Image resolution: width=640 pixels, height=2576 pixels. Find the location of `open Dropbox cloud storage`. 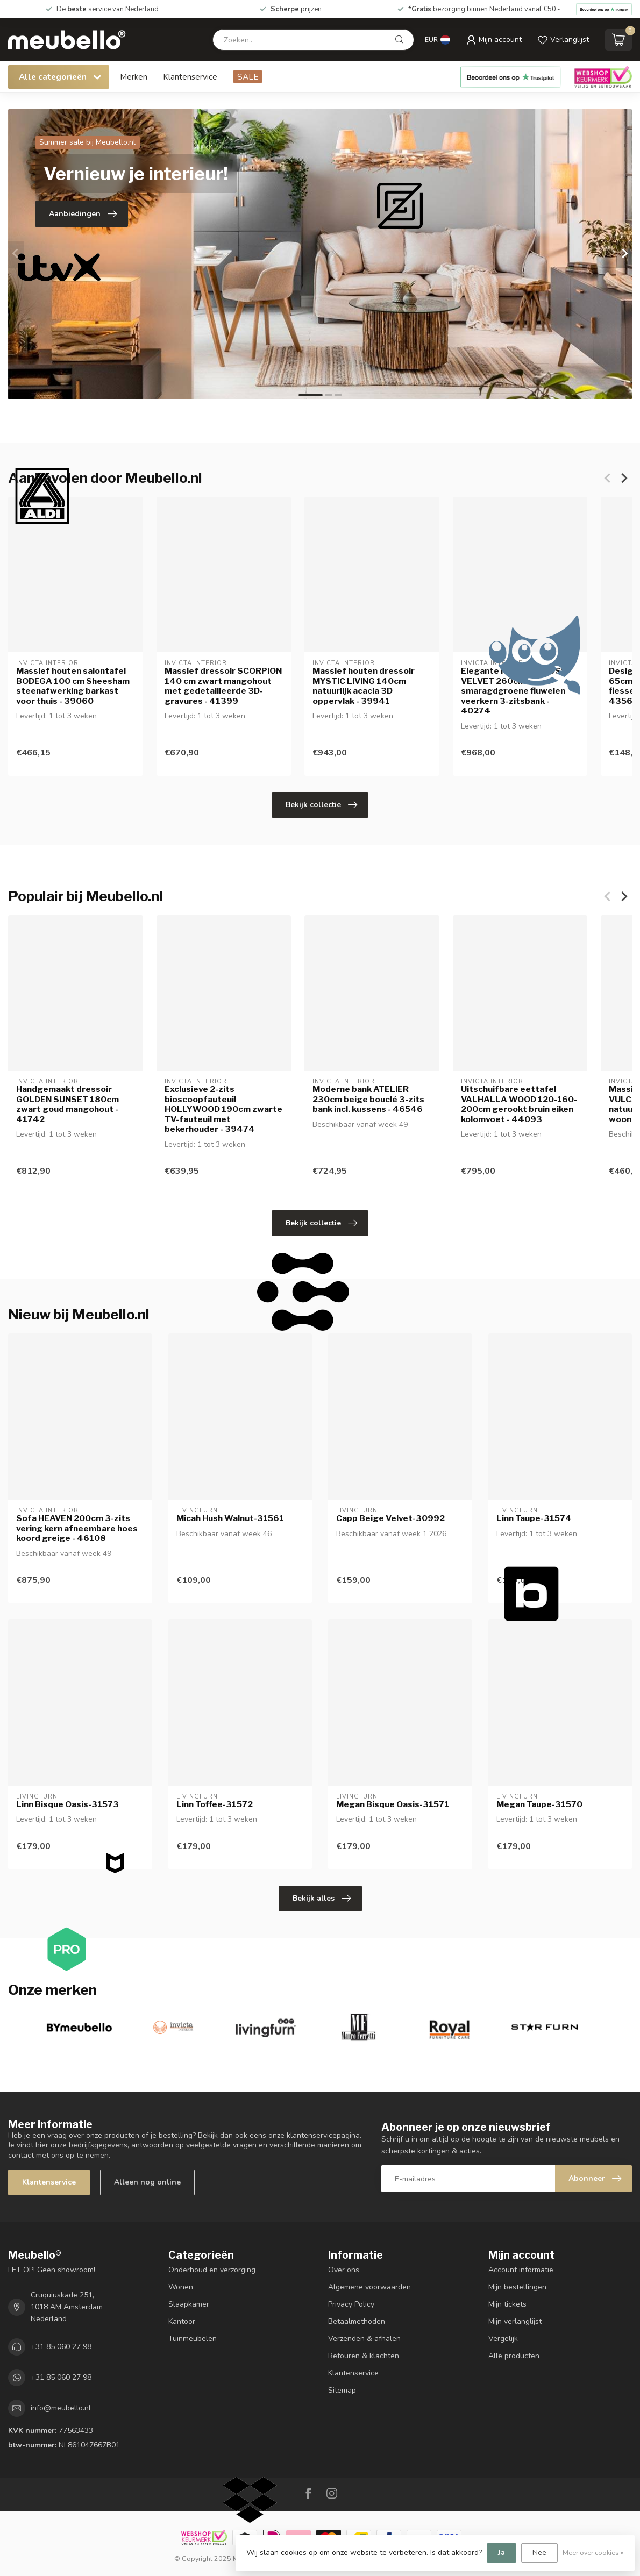

open Dropbox cloud storage is located at coordinates (250, 2500).